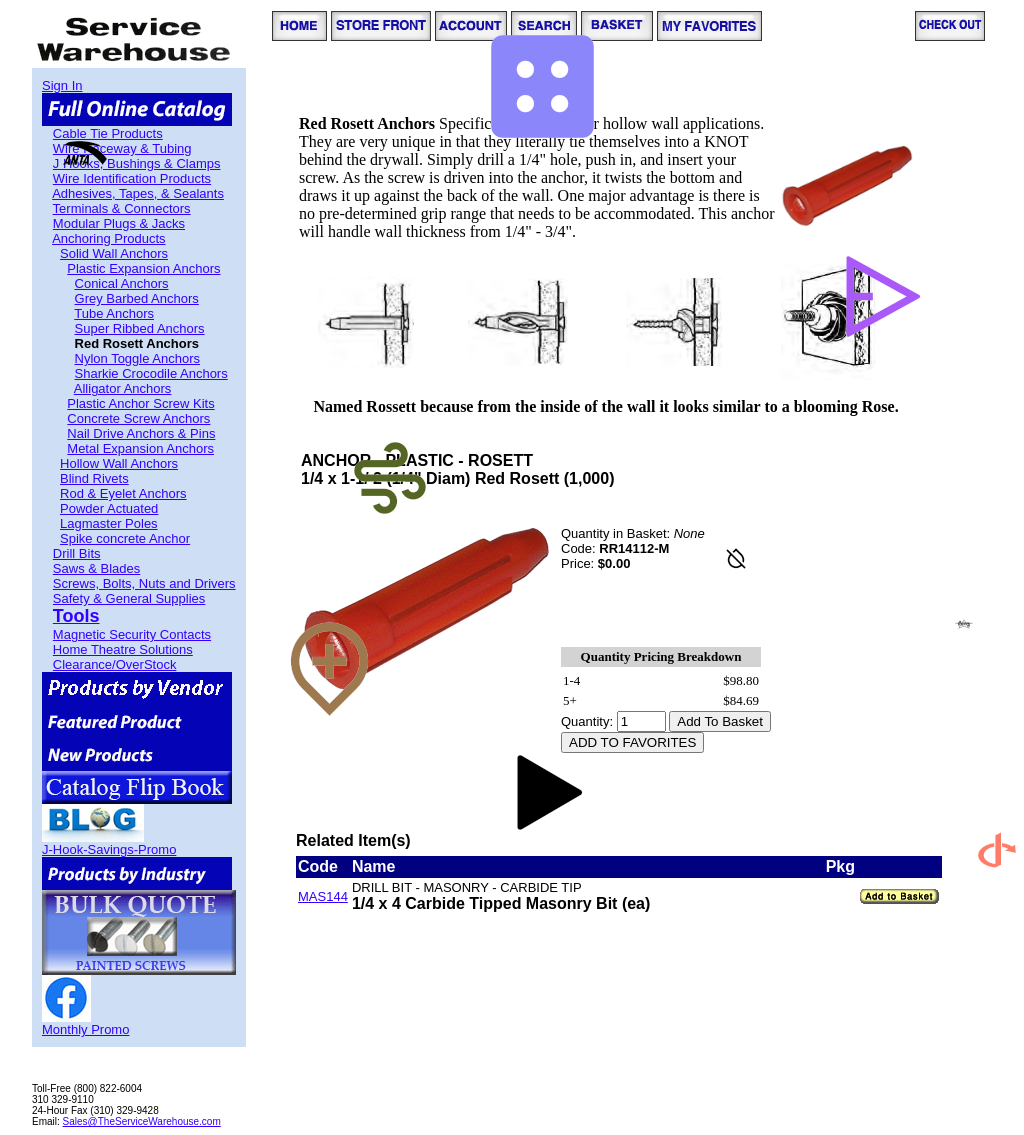 The image size is (1024, 1135). What do you see at coordinates (736, 559) in the screenshot?
I see `disable blur effect` at bounding box center [736, 559].